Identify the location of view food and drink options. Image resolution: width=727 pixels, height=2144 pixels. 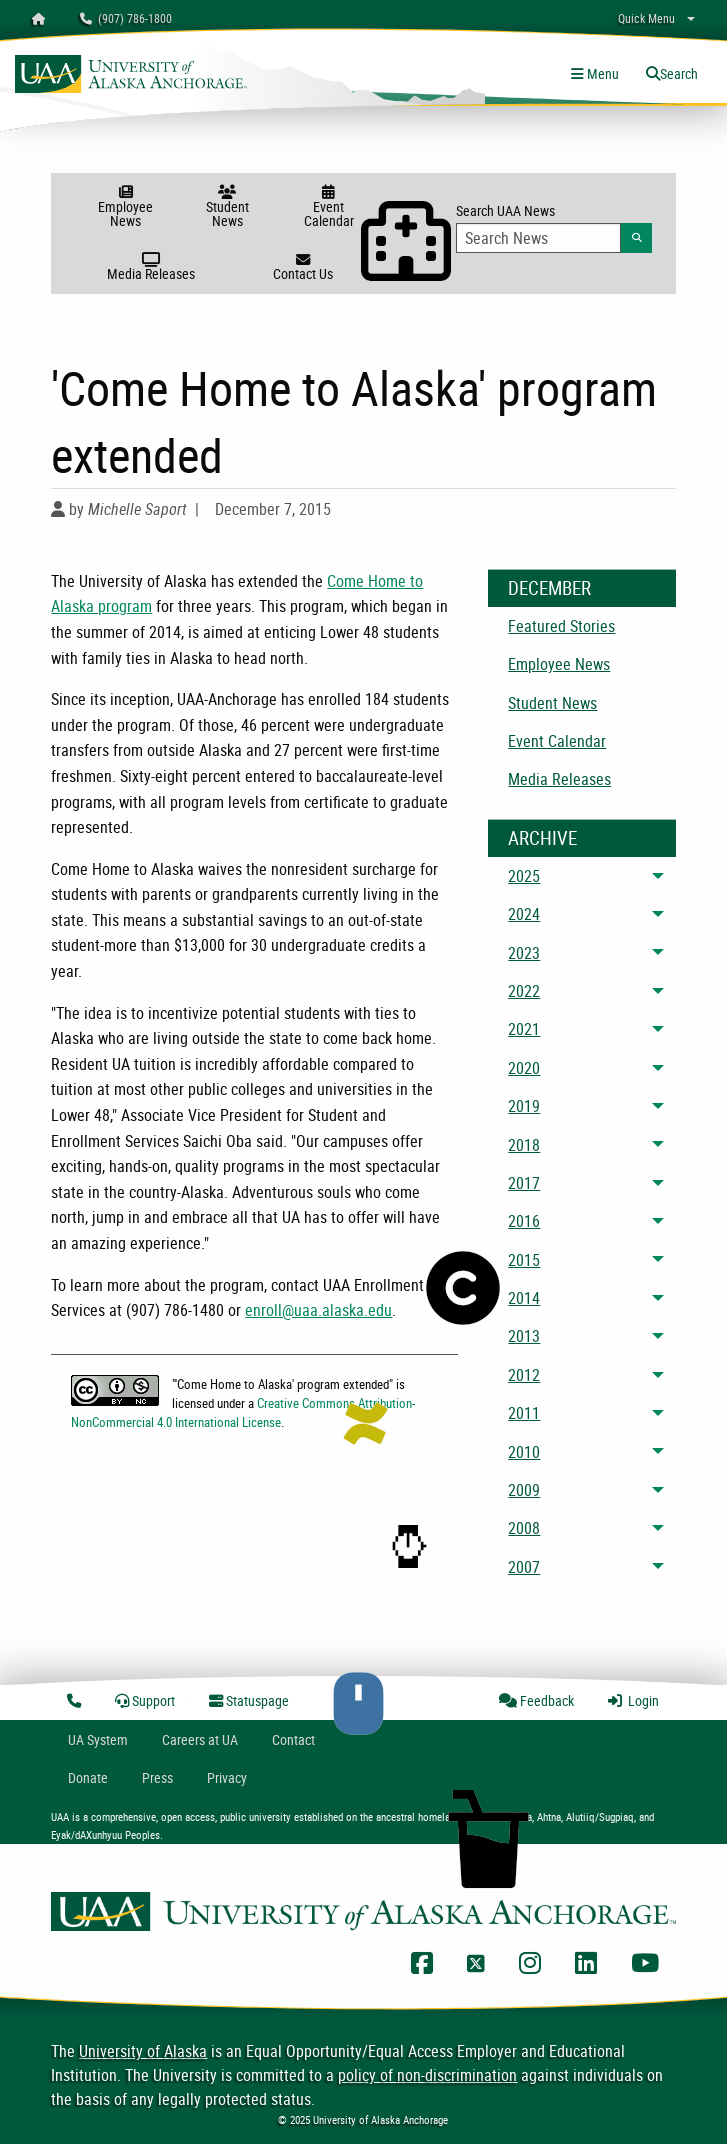
(488, 1843).